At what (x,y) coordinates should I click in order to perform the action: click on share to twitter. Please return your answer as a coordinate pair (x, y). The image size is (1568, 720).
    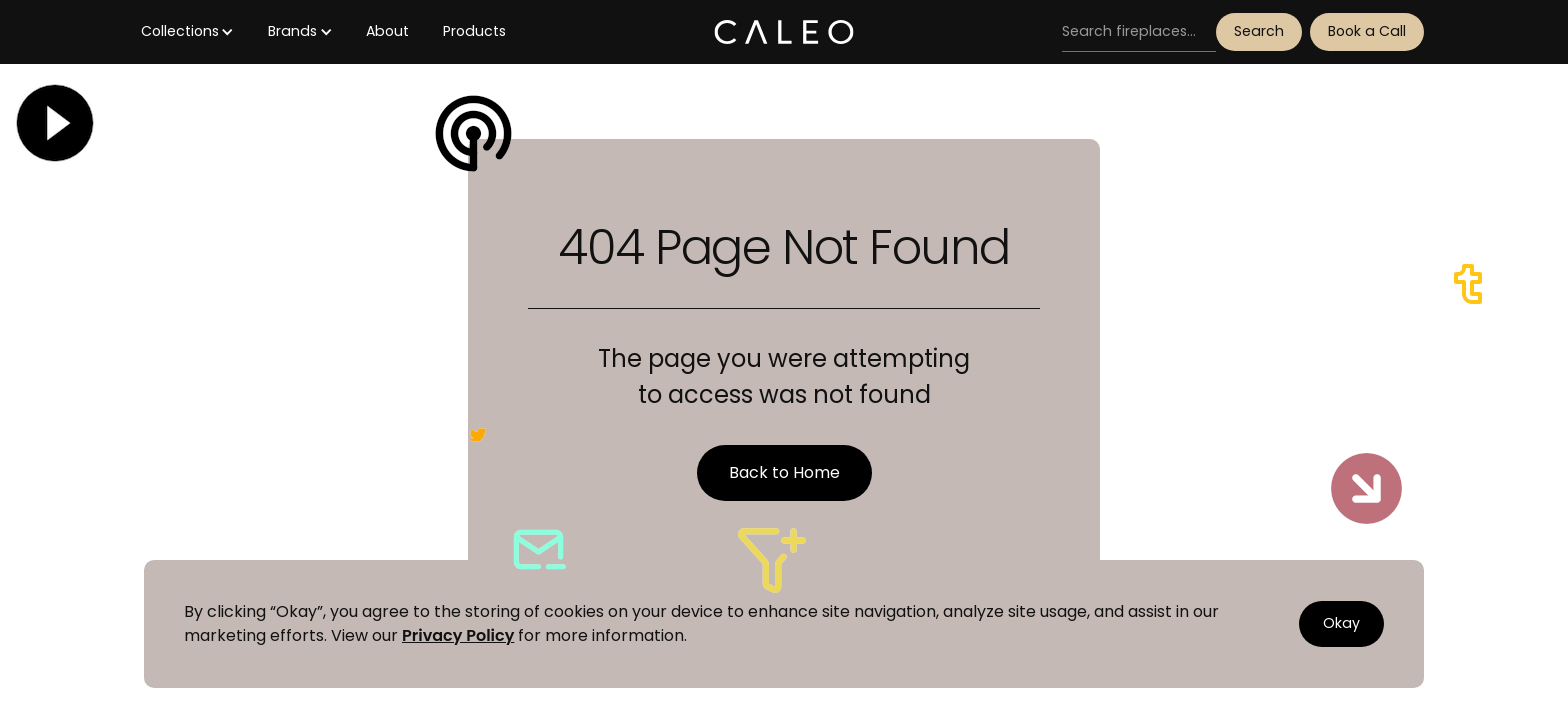
    Looking at the image, I should click on (478, 435).